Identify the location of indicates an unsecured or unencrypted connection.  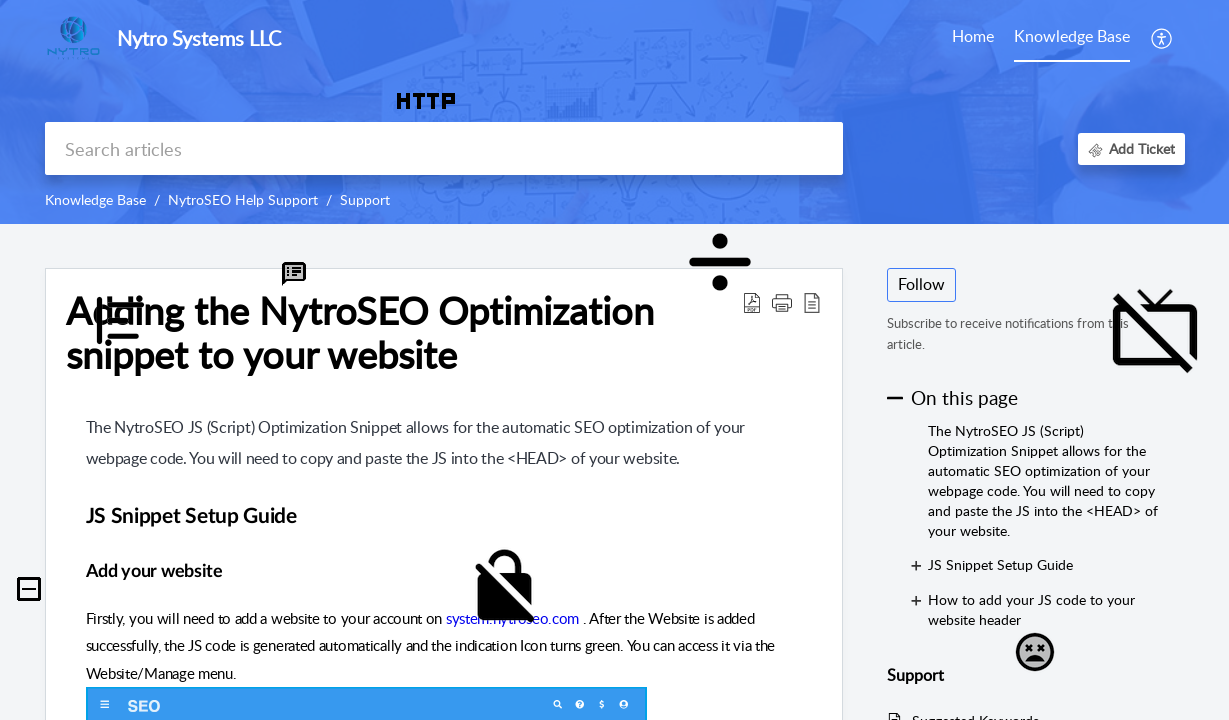
(504, 586).